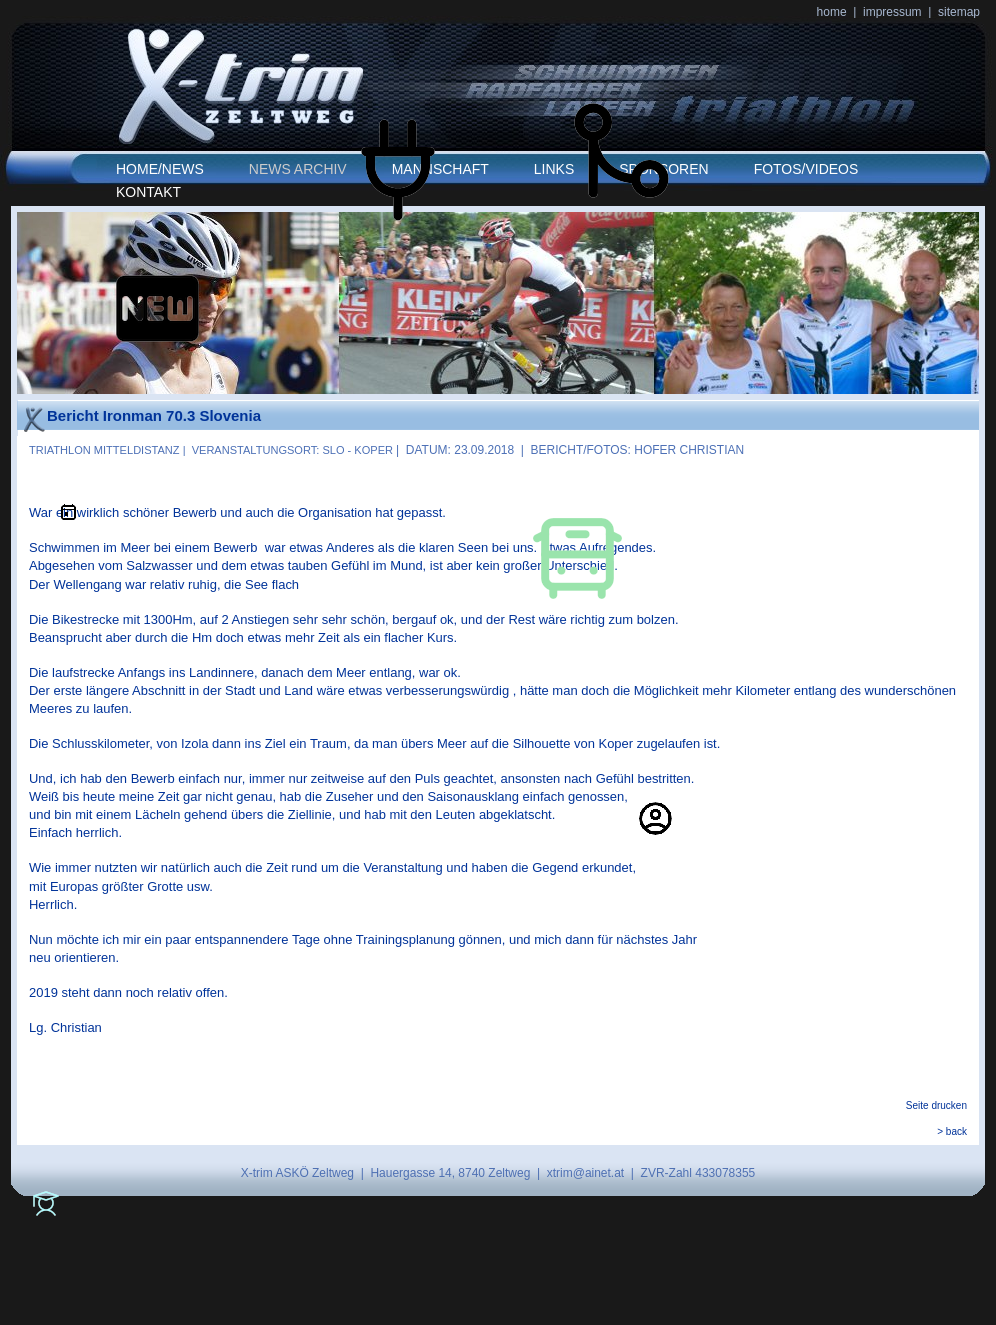 This screenshot has height=1325, width=996. Describe the element at coordinates (46, 1204) in the screenshot. I see `view student profile or account` at that location.